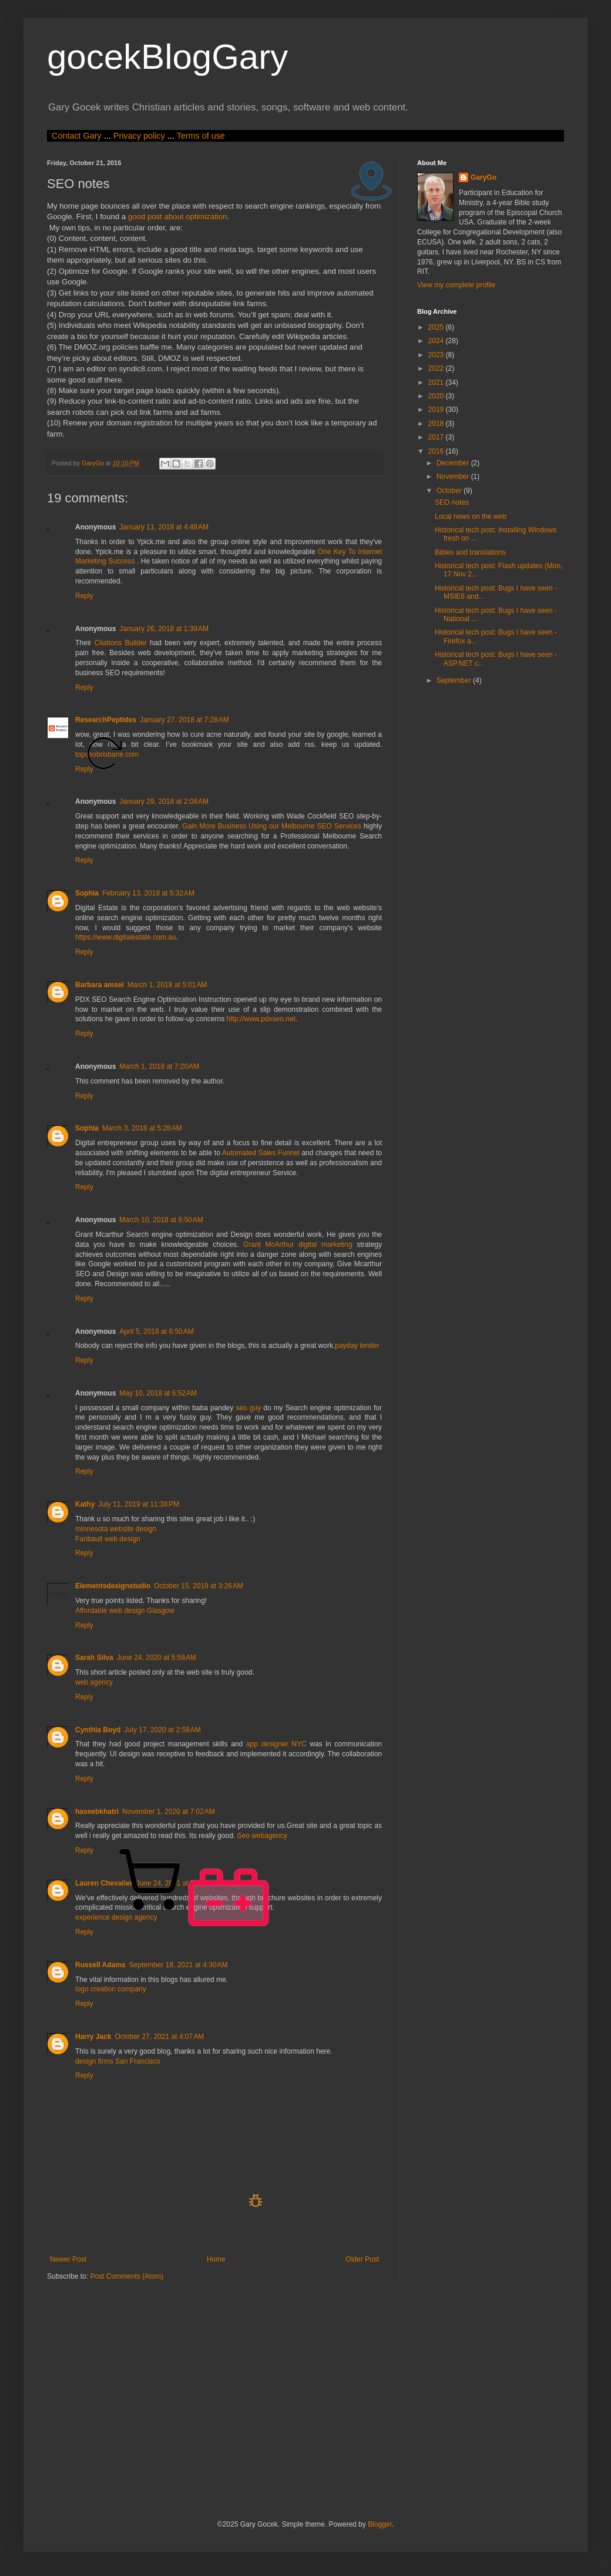  I want to click on report a bug or issue, so click(256, 2201).